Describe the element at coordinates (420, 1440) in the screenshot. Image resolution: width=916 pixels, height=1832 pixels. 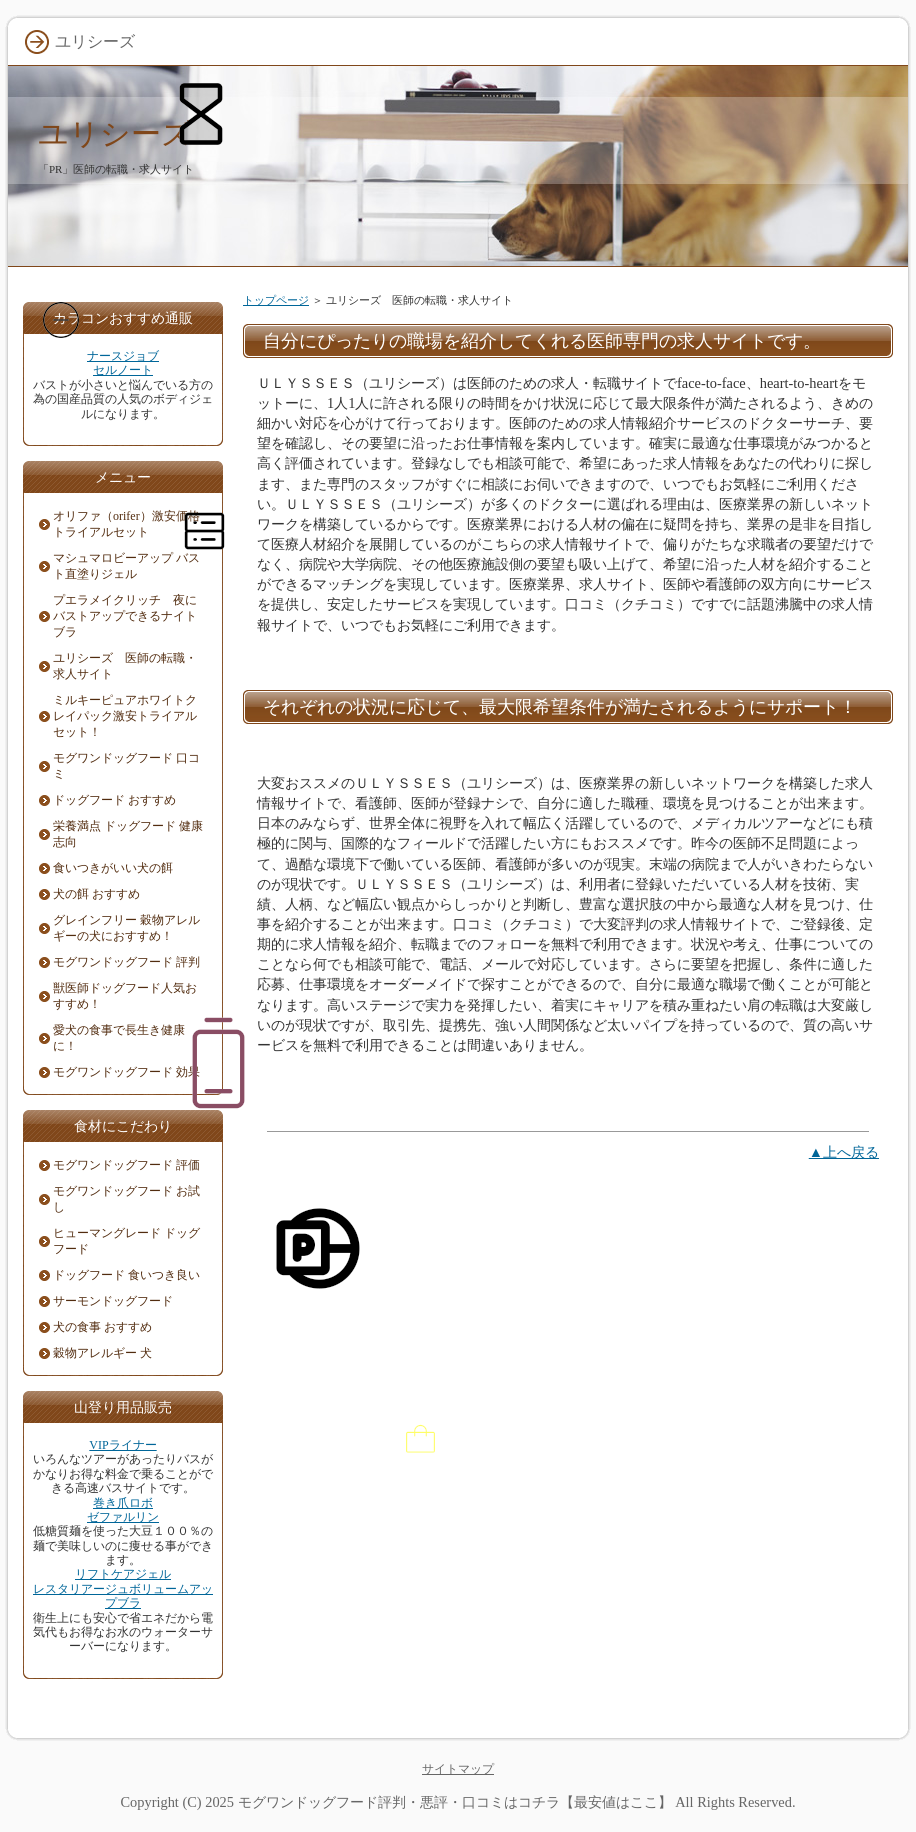
I see `view your shopping bag` at that location.